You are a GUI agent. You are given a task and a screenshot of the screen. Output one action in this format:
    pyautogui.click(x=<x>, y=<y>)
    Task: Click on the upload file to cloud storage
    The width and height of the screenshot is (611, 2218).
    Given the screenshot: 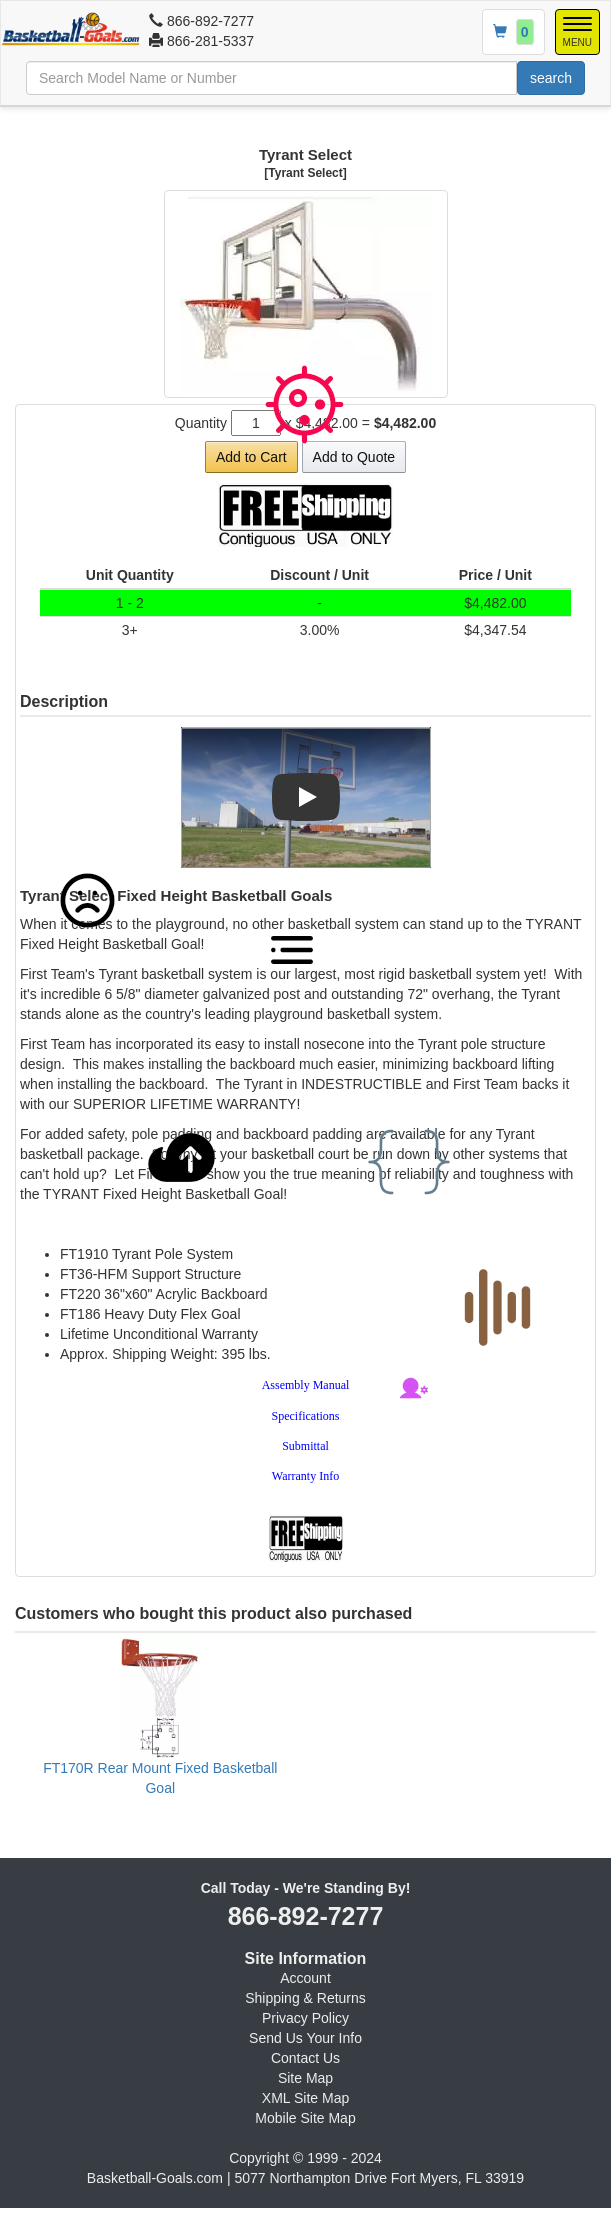 What is the action you would take?
    pyautogui.click(x=181, y=1157)
    